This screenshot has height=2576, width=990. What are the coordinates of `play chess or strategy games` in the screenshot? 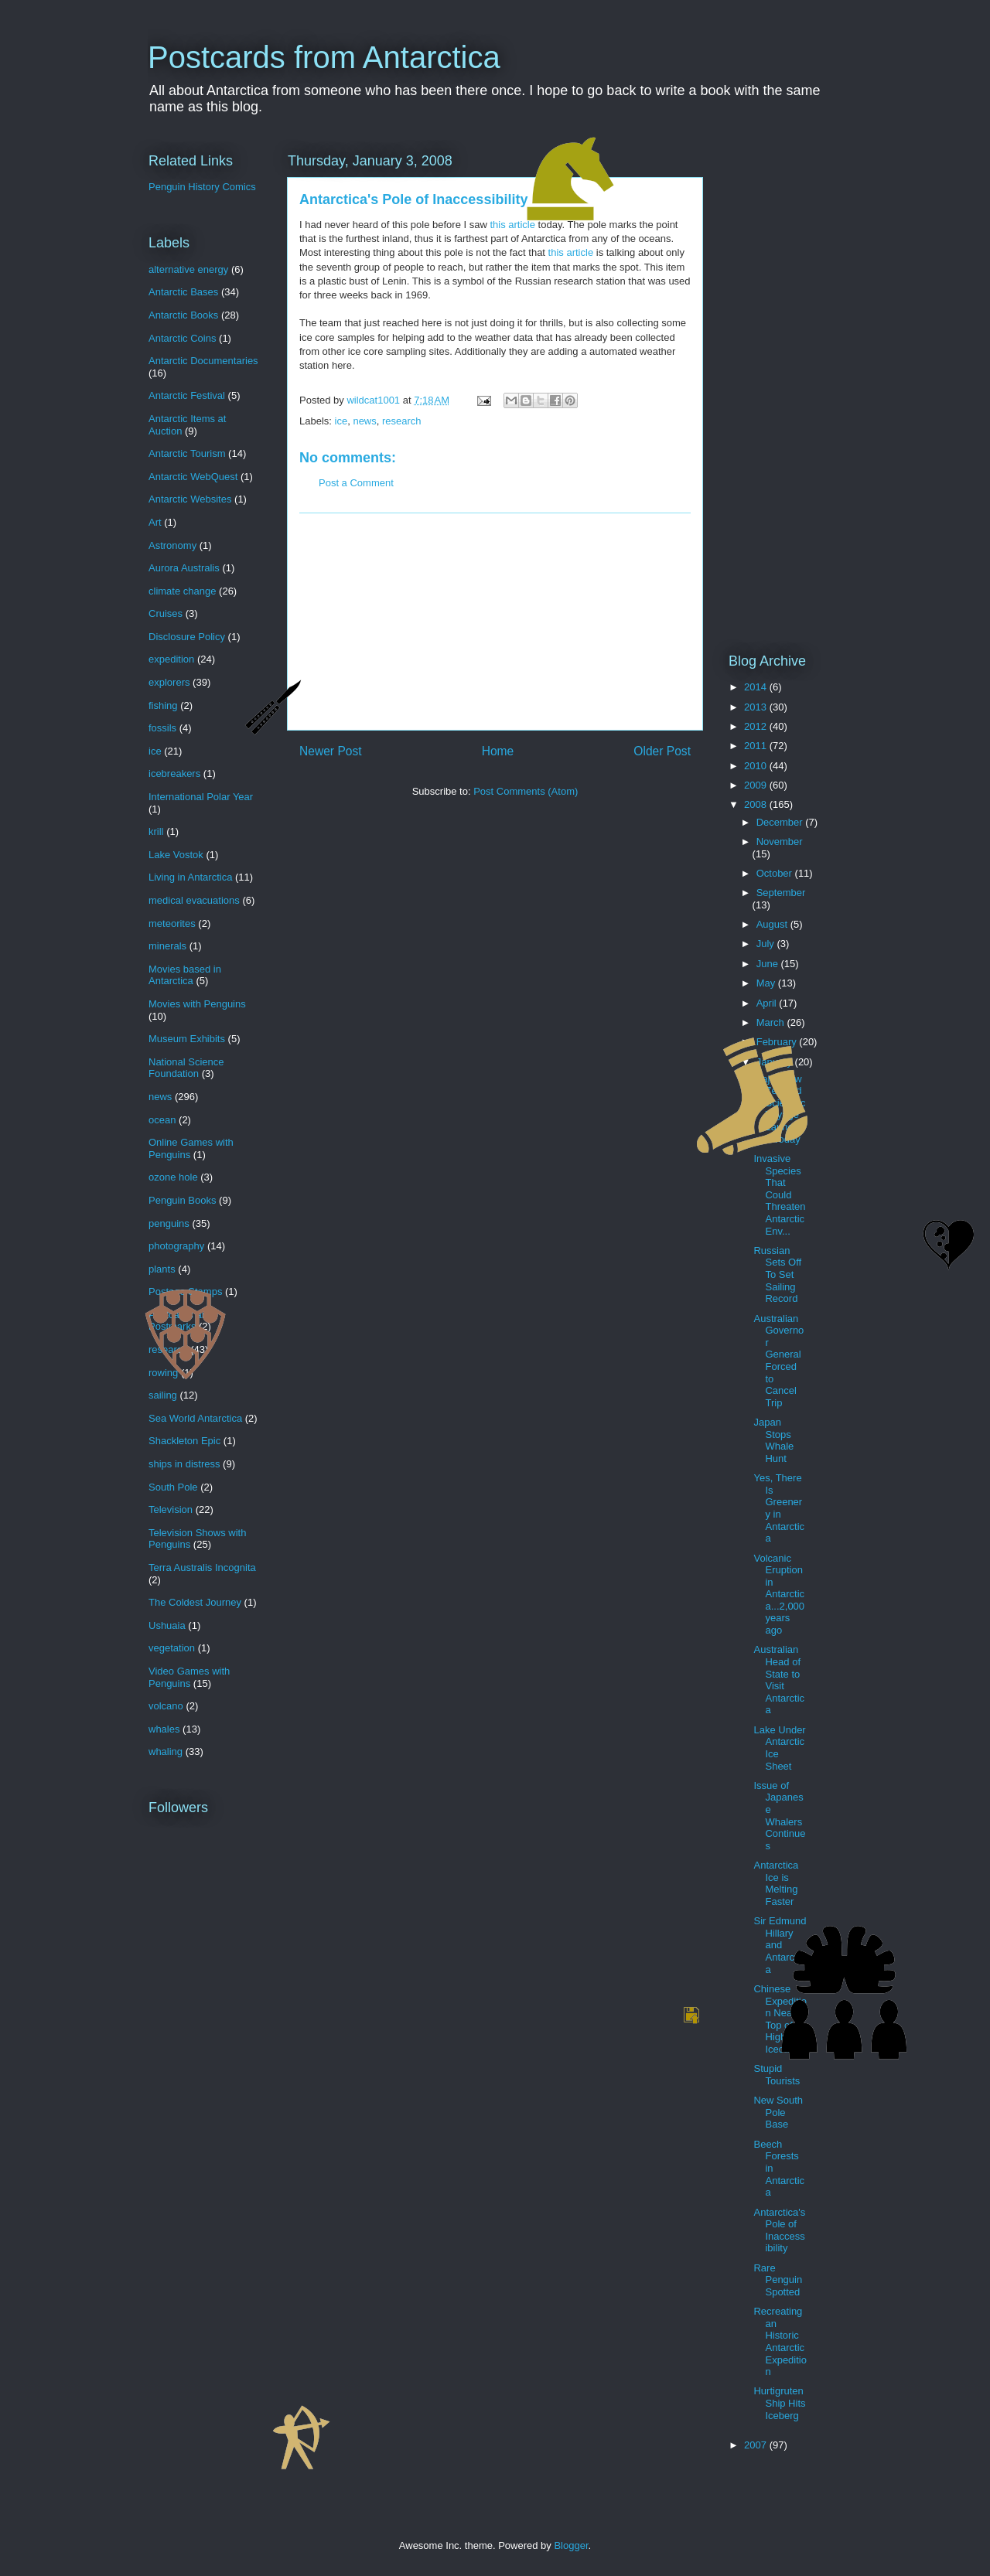 It's located at (570, 171).